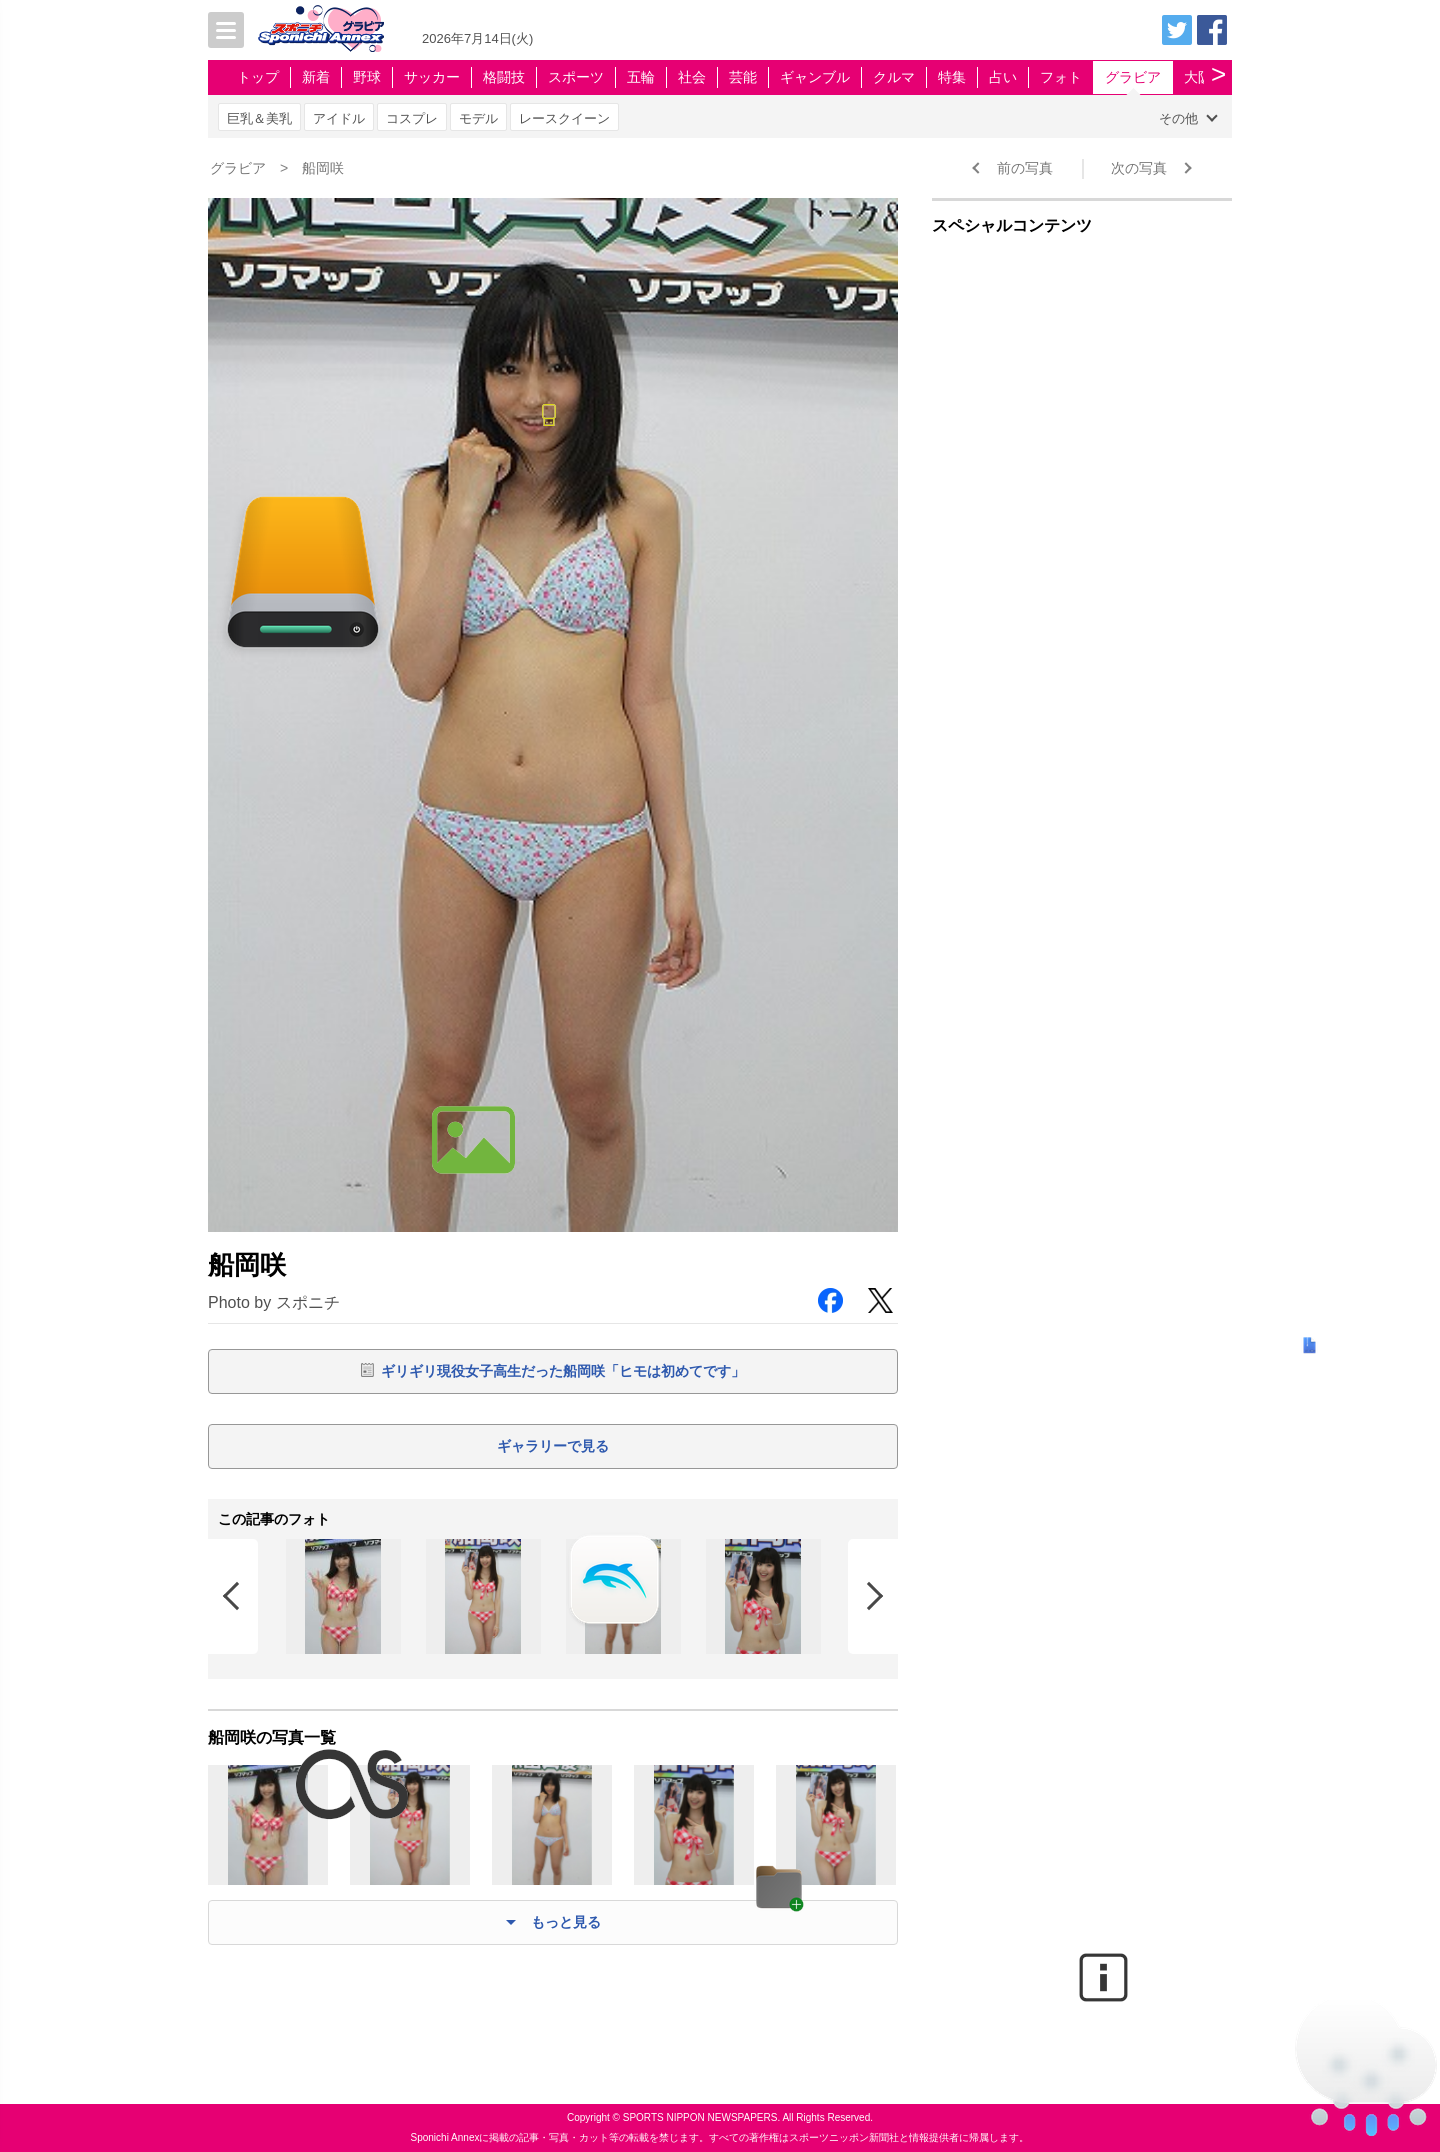 The height and width of the screenshot is (2152, 1440). Describe the element at coordinates (303, 572) in the screenshot. I see `external USB hard drive connected` at that location.